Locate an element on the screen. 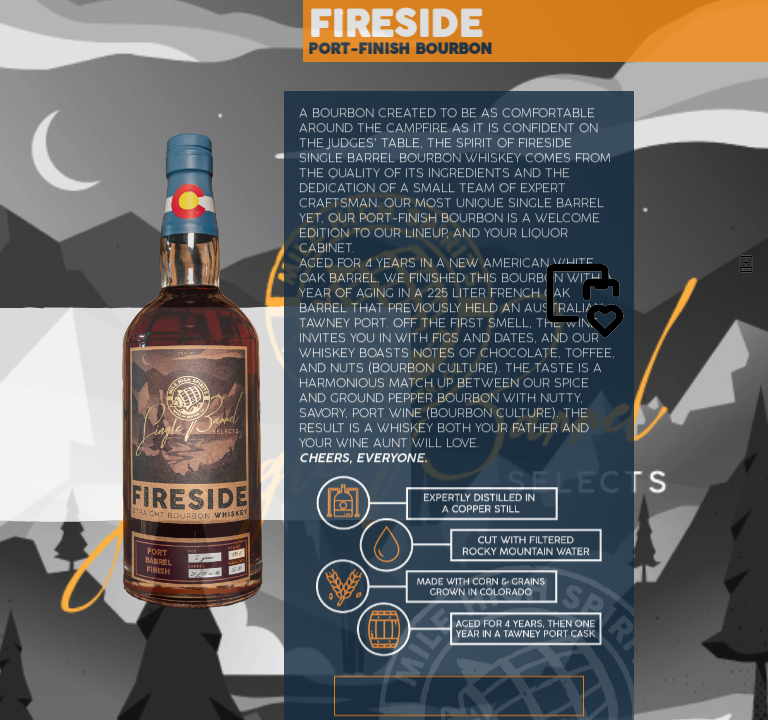  favorite or like a connected device is located at coordinates (583, 297).